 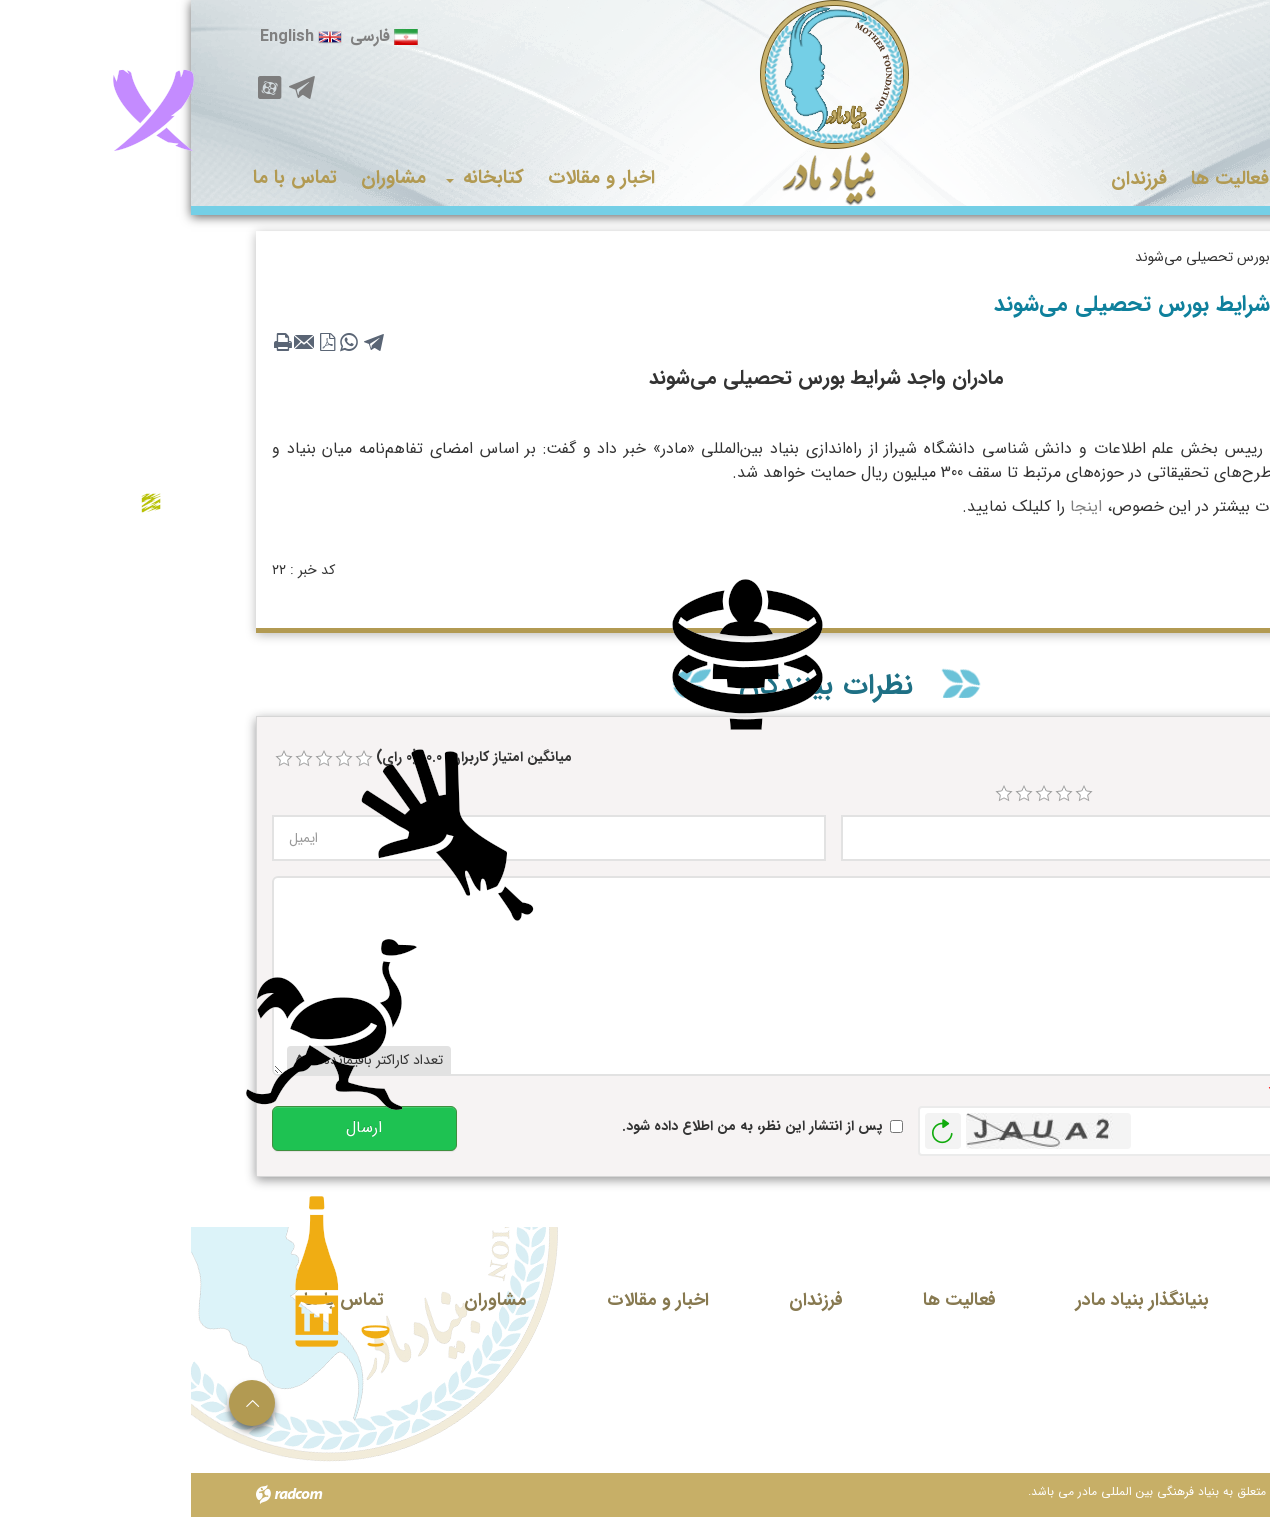 I want to click on indicates signal interference or connection static, so click(x=151, y=503).